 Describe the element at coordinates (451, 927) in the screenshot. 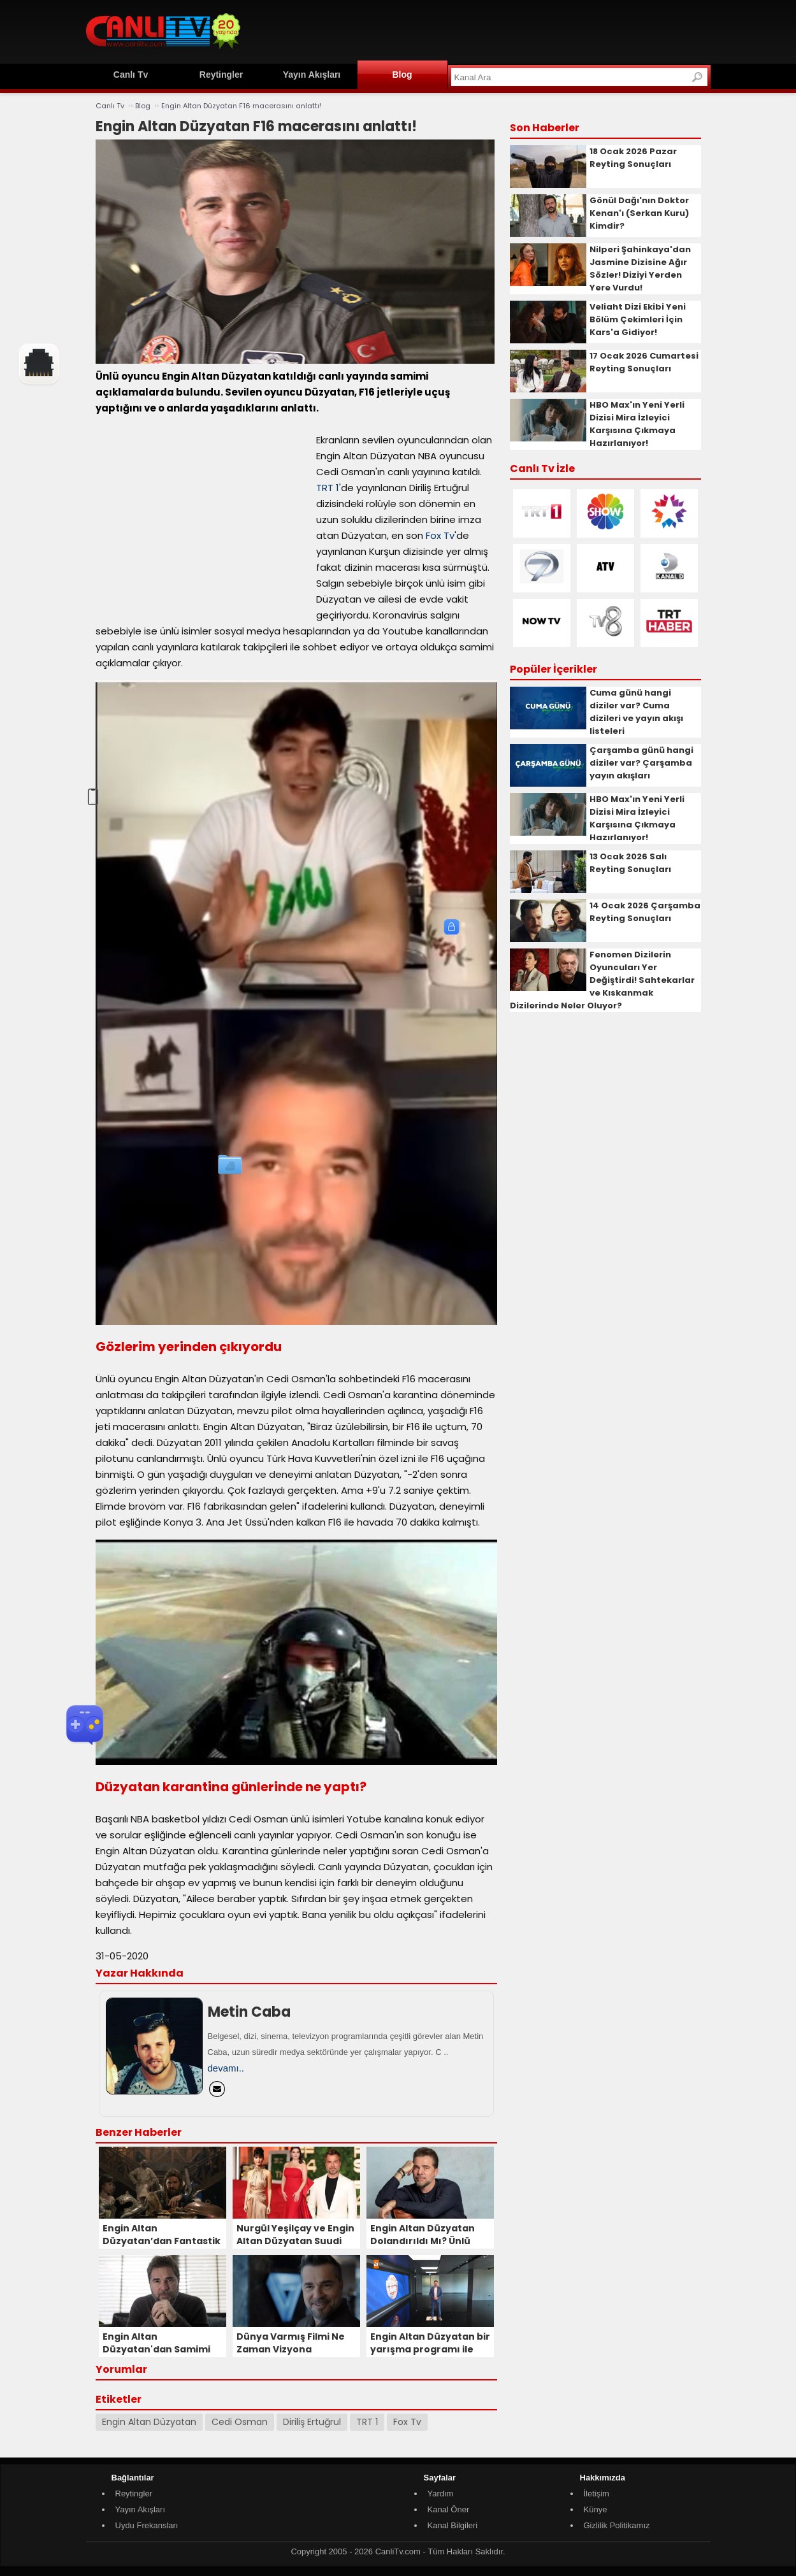

I see `open screensaver and lock screen settings` at that location.